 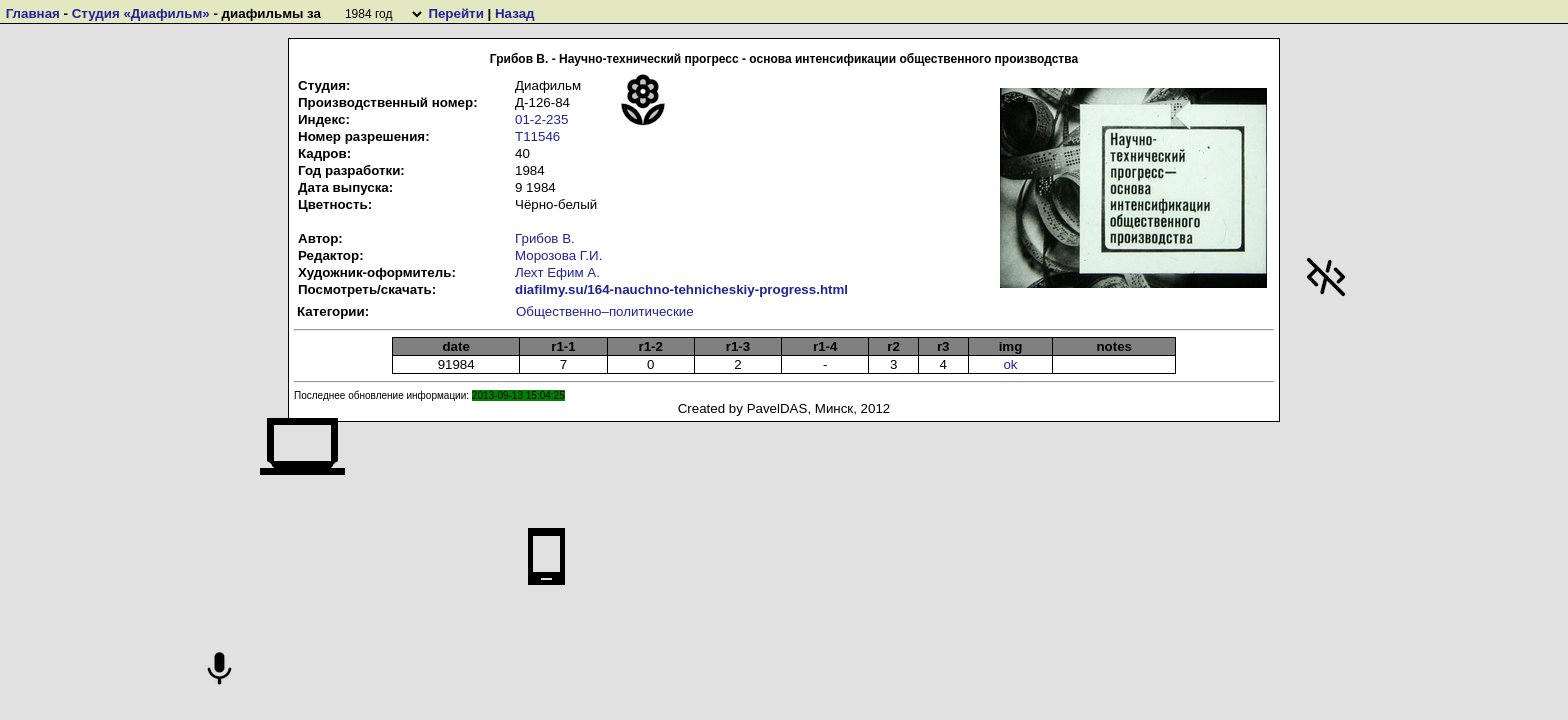 I want to click on code view disabled or unavailable, so click(x=1326, y=277).